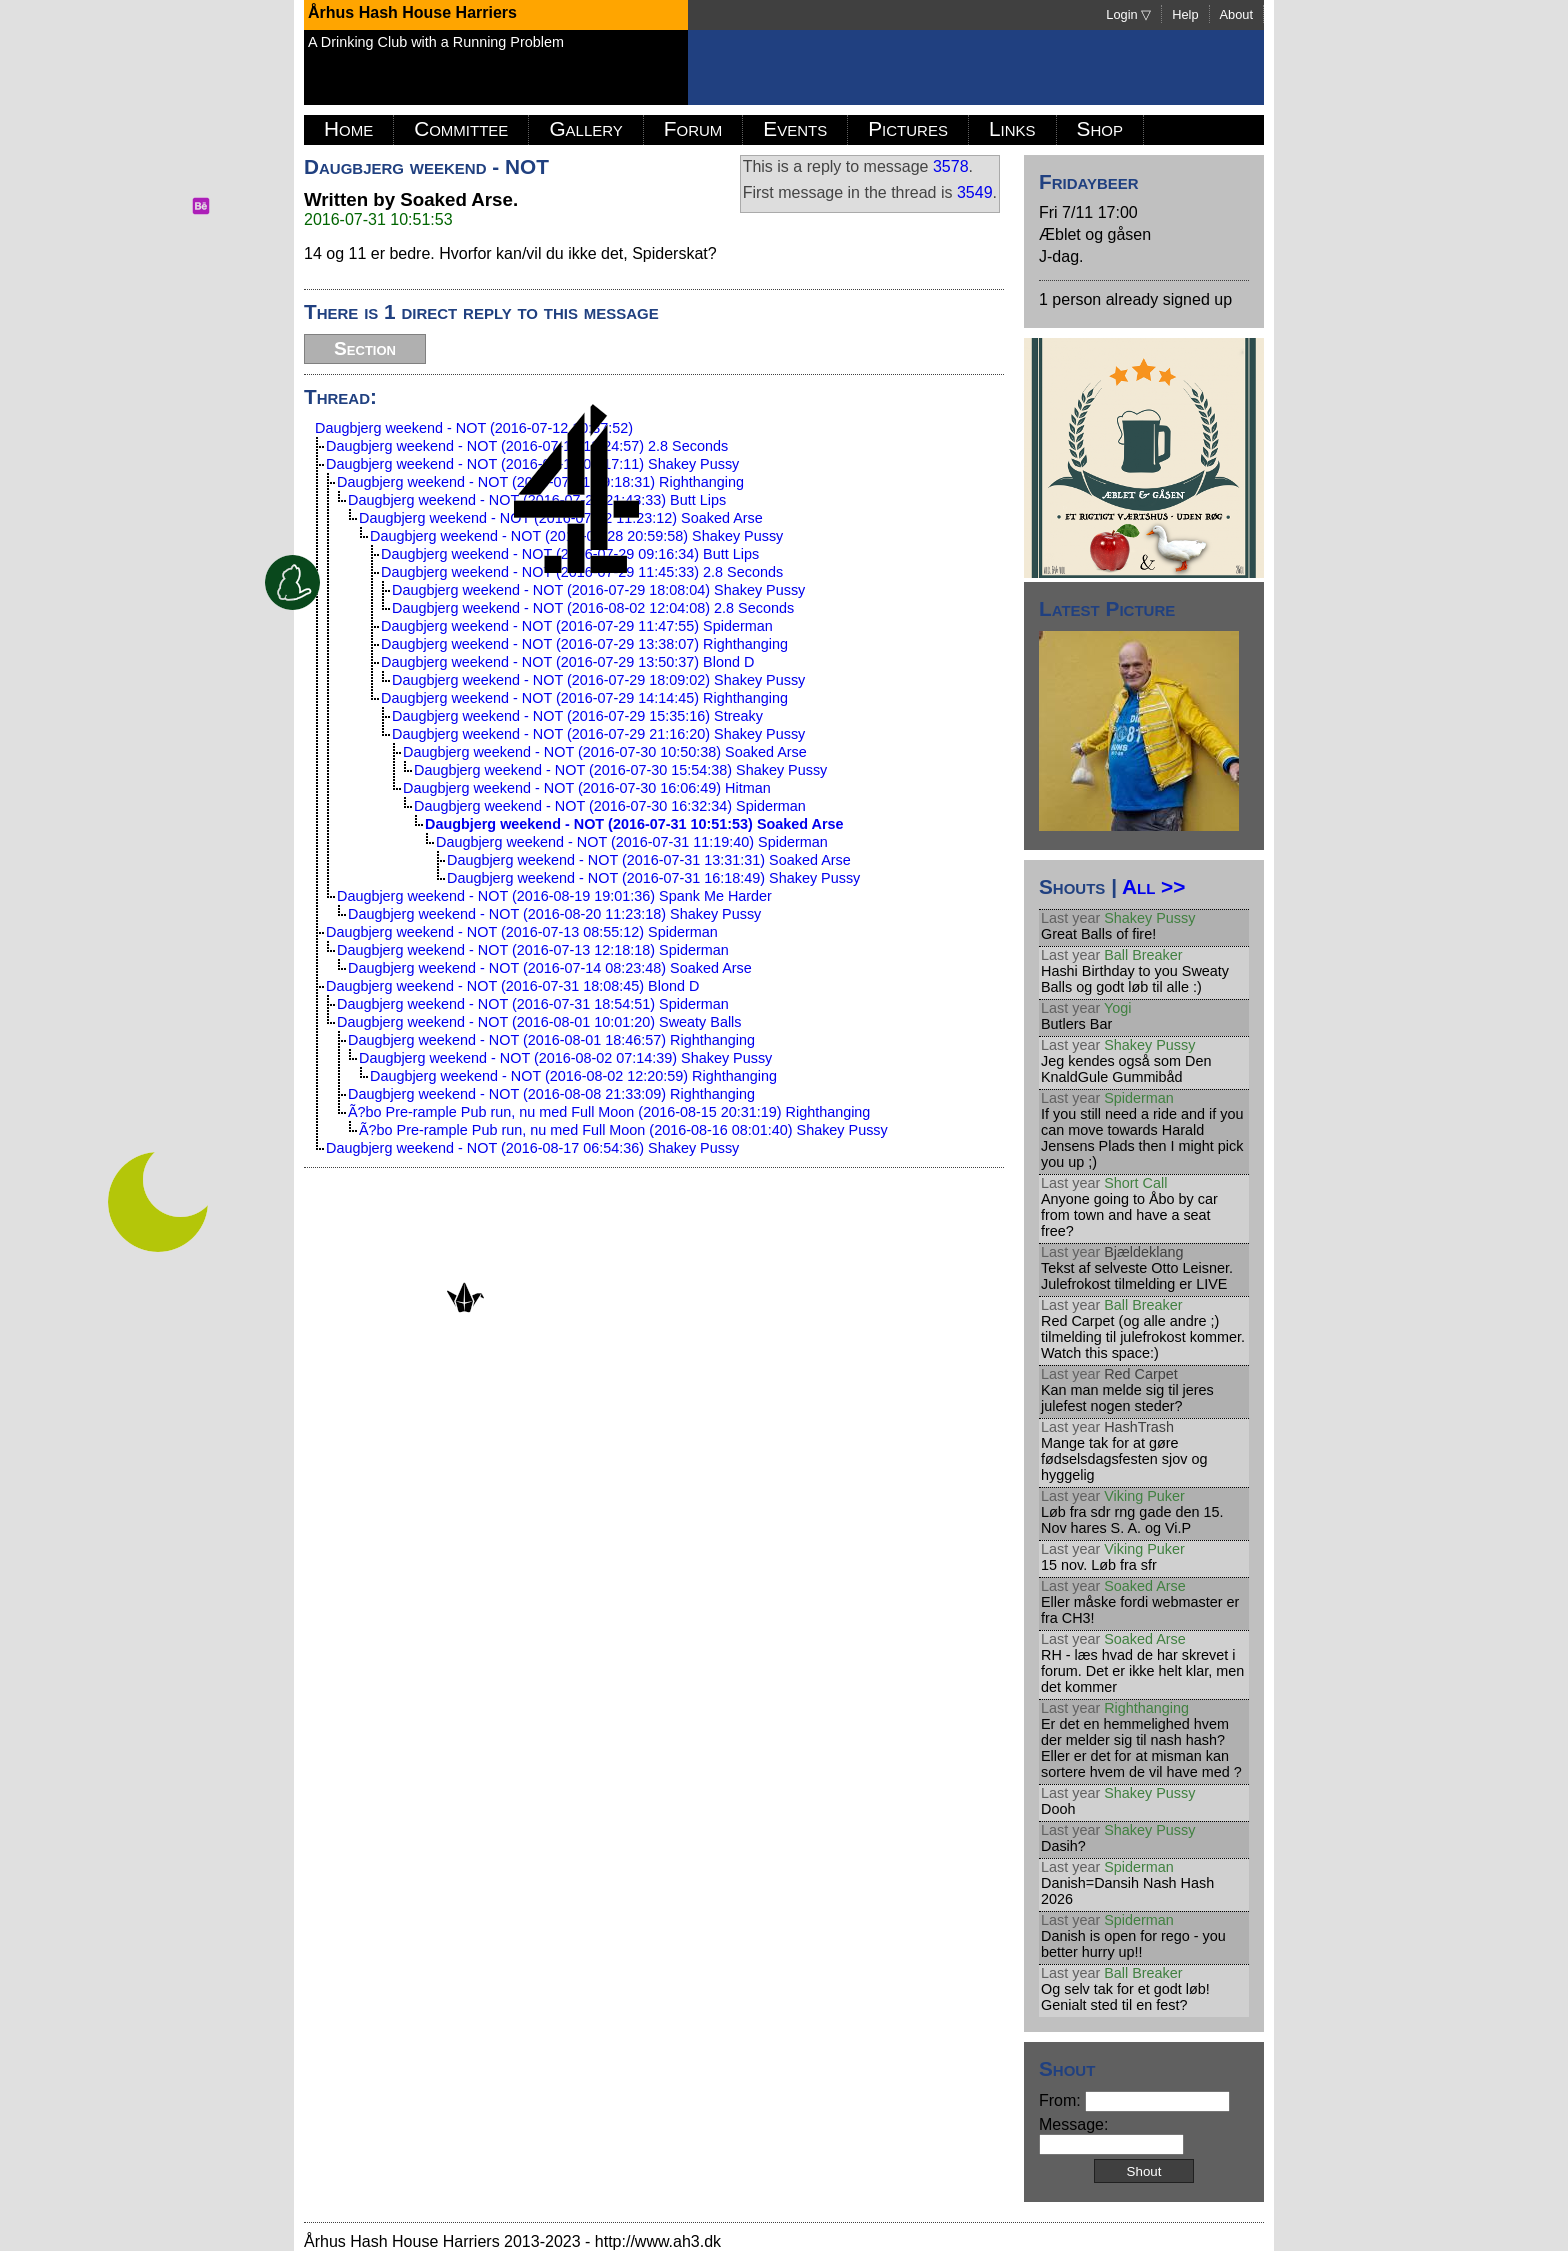  Describe the element at coordinates (465, 1297) in the screenshot. I see `open padlet app` at that location.